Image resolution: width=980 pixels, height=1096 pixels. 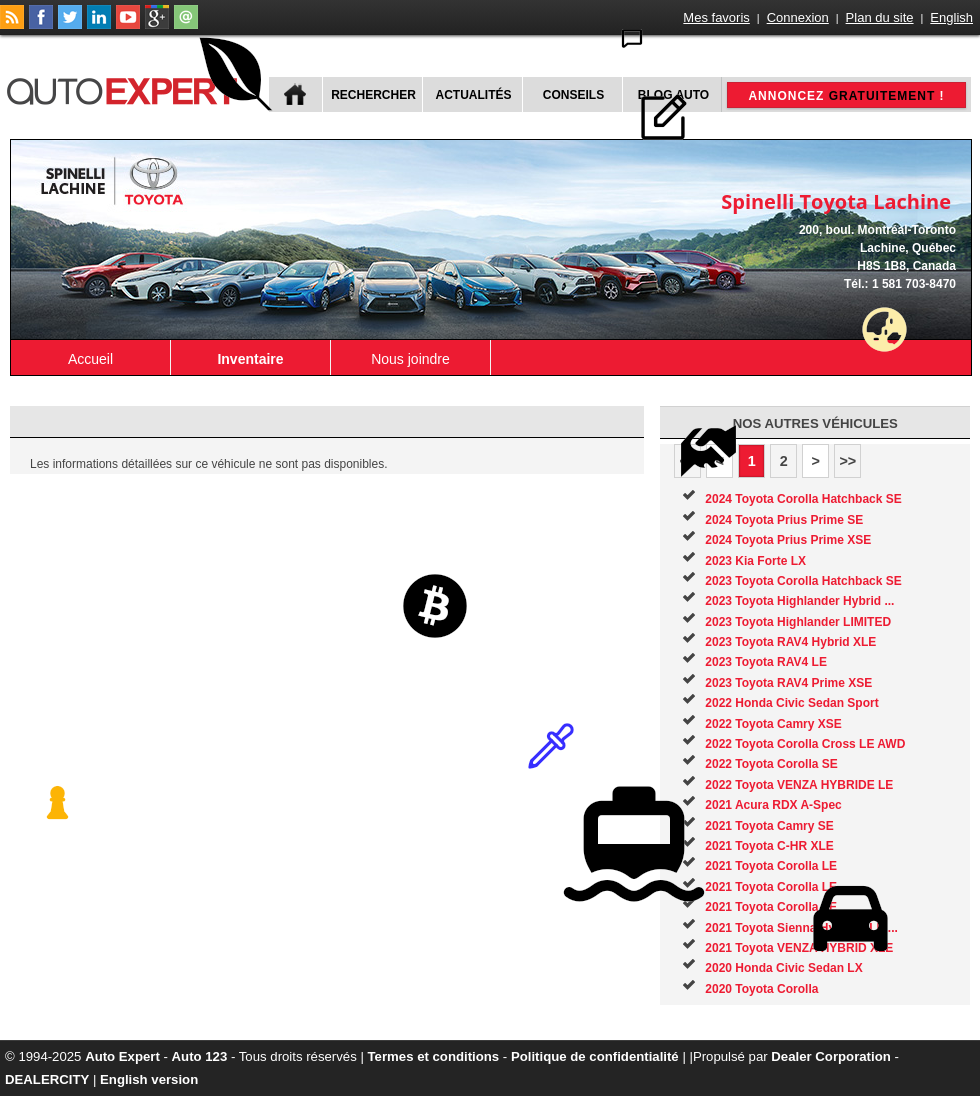 What do you see at coordinates (708, 449) in the screenshot?
I see `access help or support resources` at bounding box center [708, 449].